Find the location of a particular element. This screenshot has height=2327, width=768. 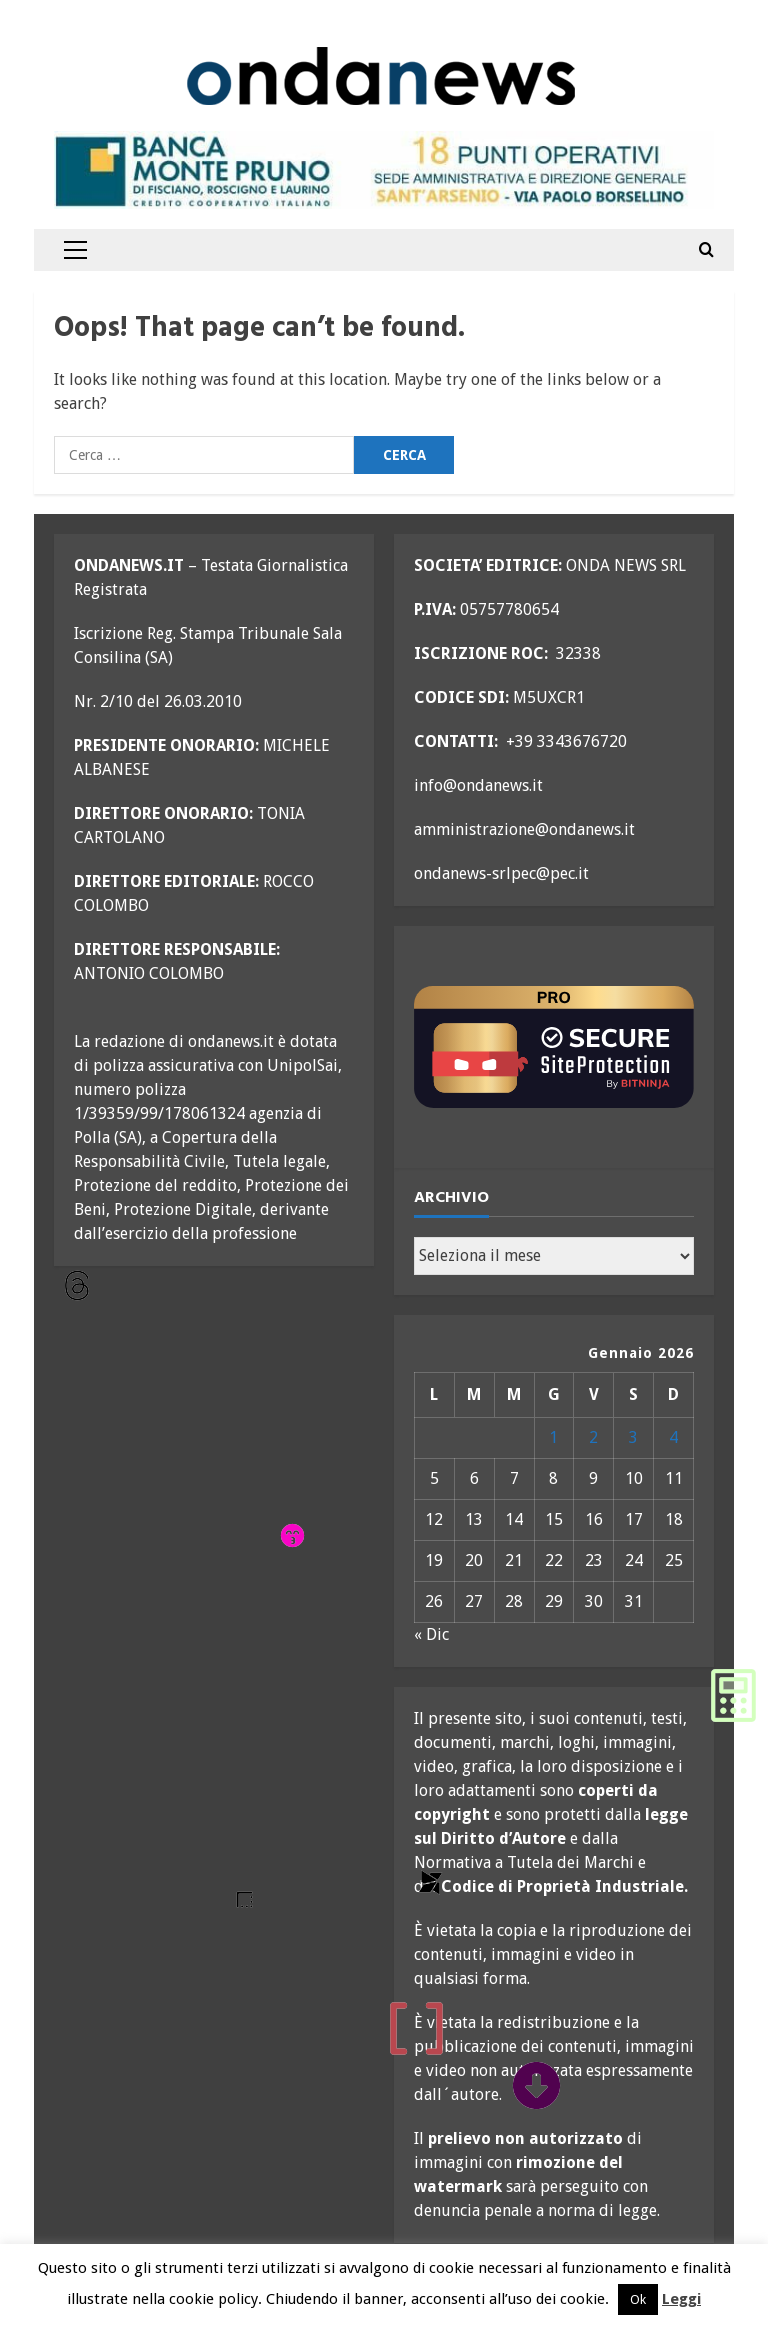

select border style for an element is located at coordinates (244, 1899).